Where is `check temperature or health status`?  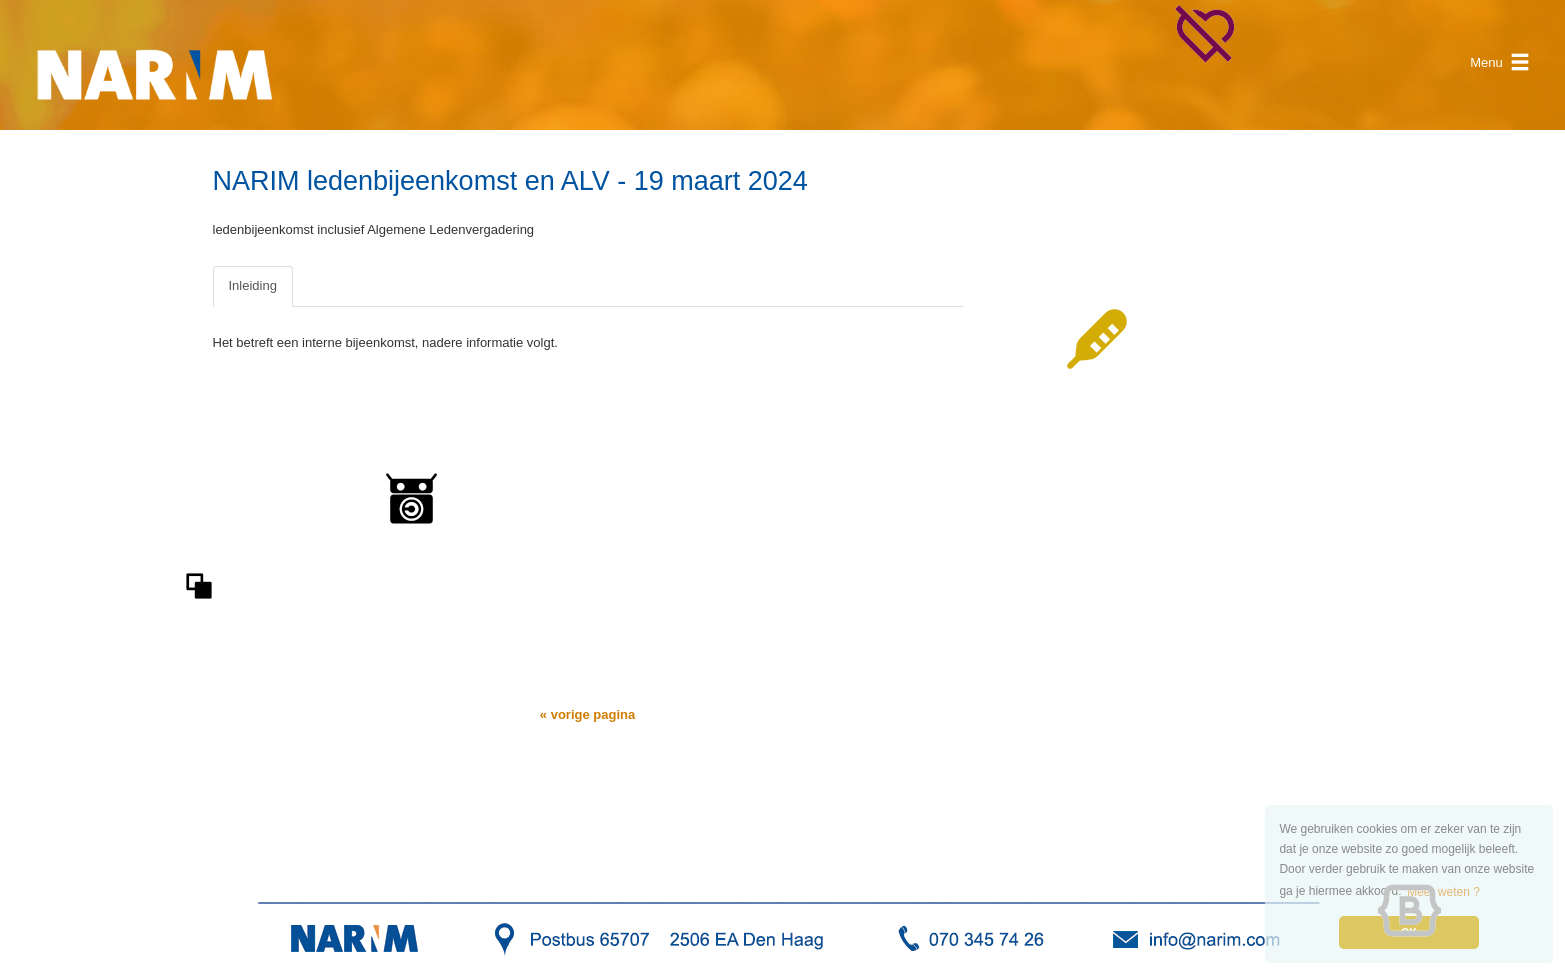
check temperature or health status is located at coordinates (1096, 339).